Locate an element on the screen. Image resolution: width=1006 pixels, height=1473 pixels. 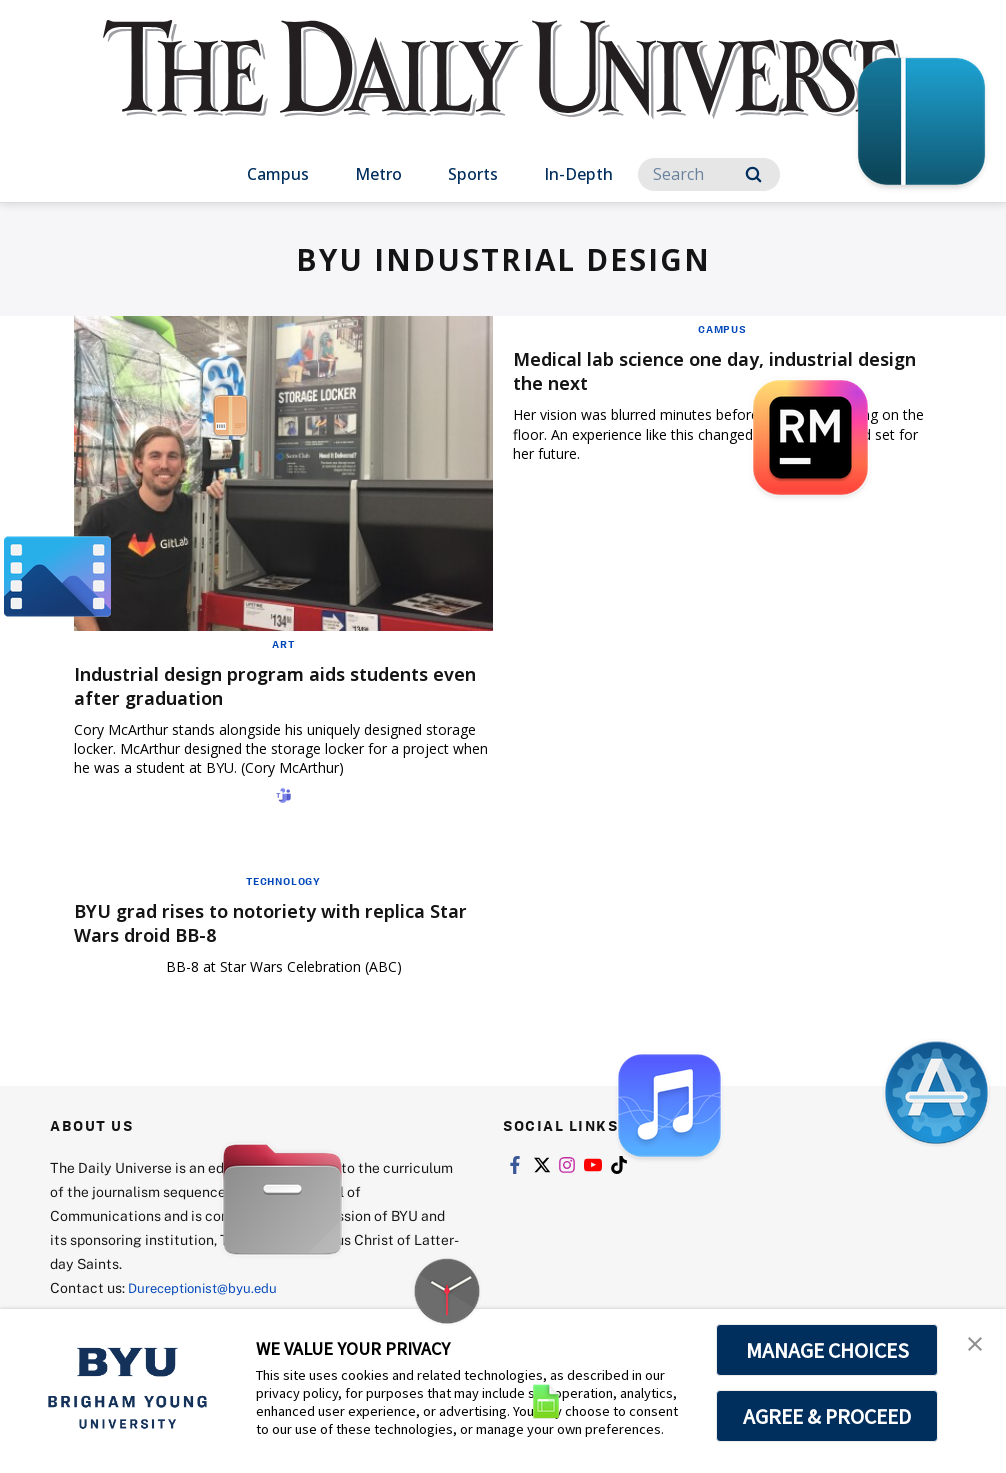
open shotcut video editor is located at coordinates (921, 121).